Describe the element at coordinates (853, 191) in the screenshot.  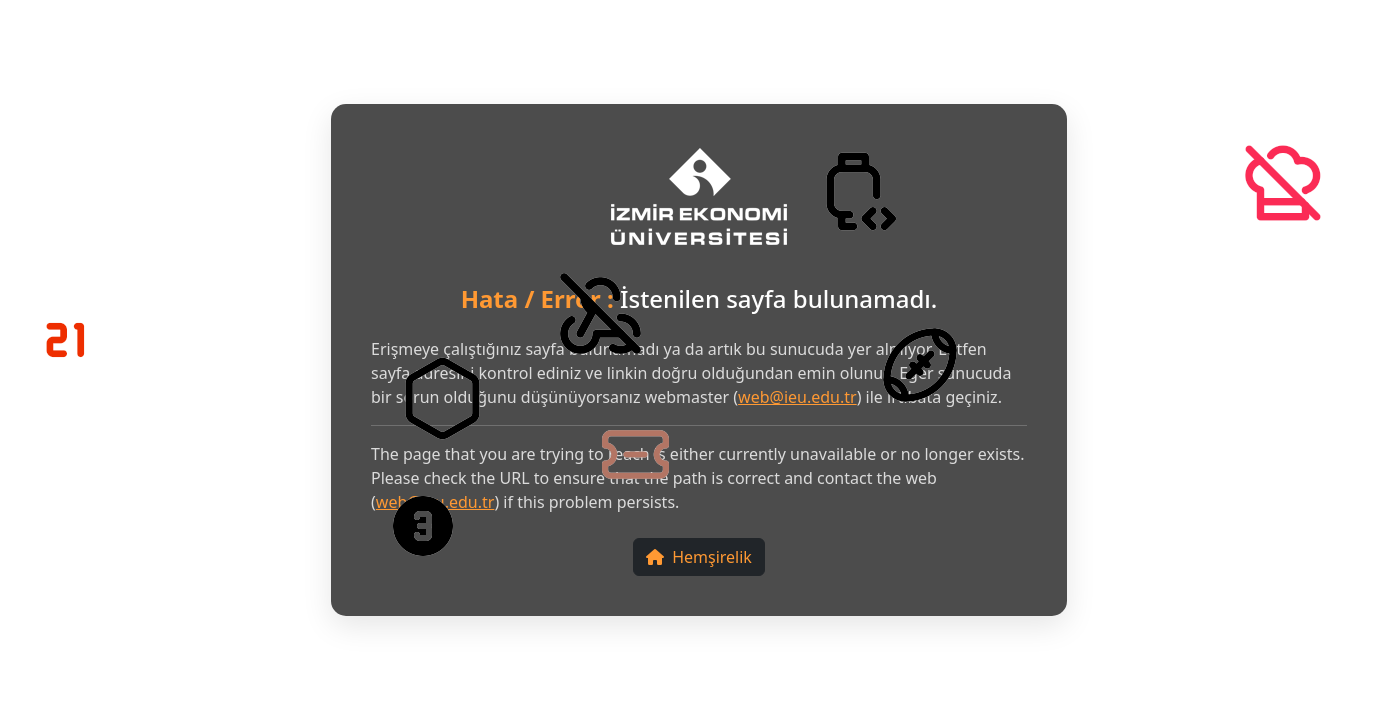
I see `access developer tools for smartwatch` at that location.